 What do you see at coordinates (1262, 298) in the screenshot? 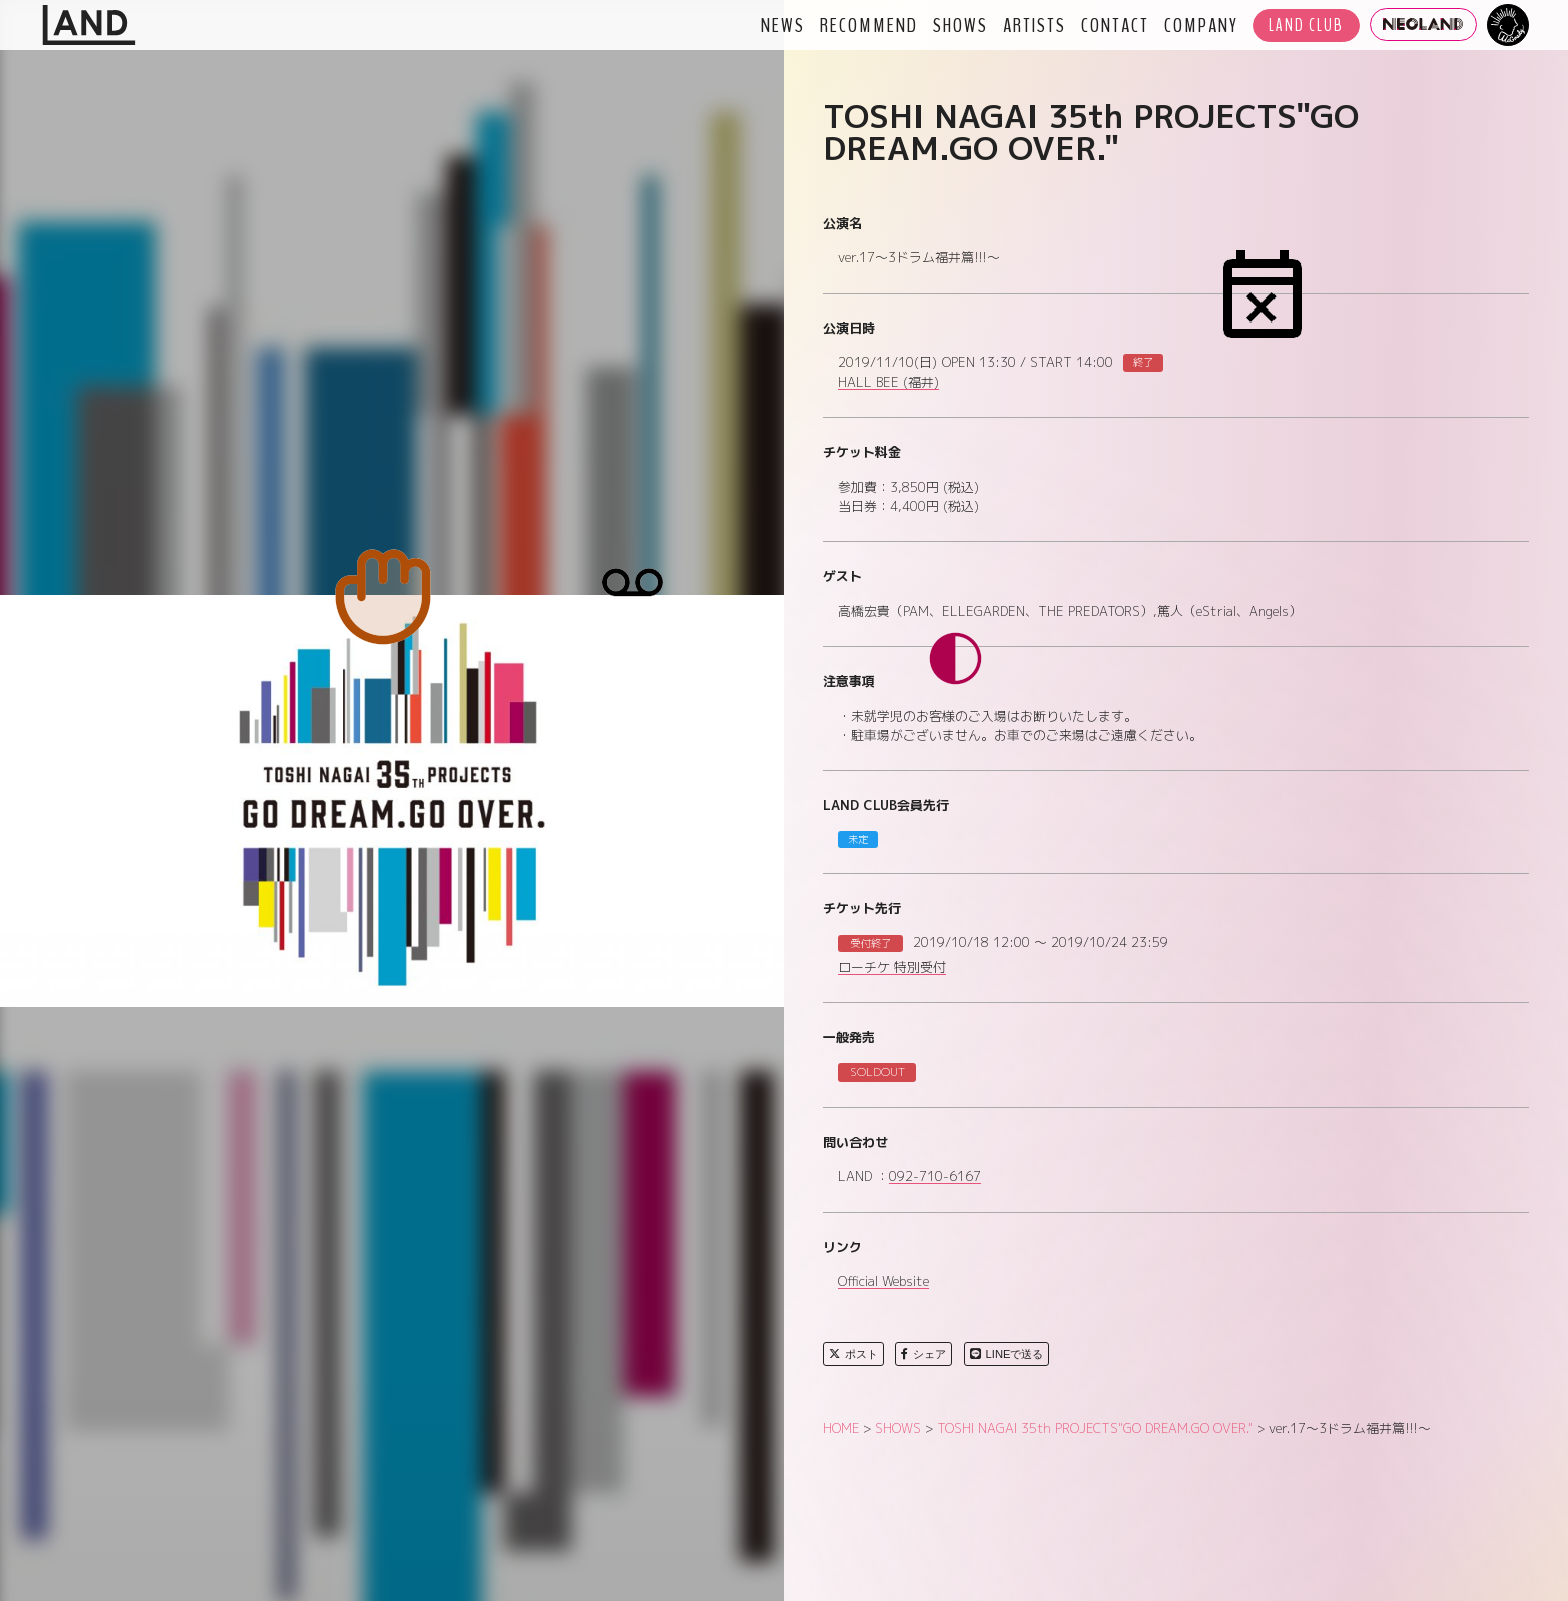
I see `indicates a cancelled or unavailable event` at bounding box center [1262, 298].